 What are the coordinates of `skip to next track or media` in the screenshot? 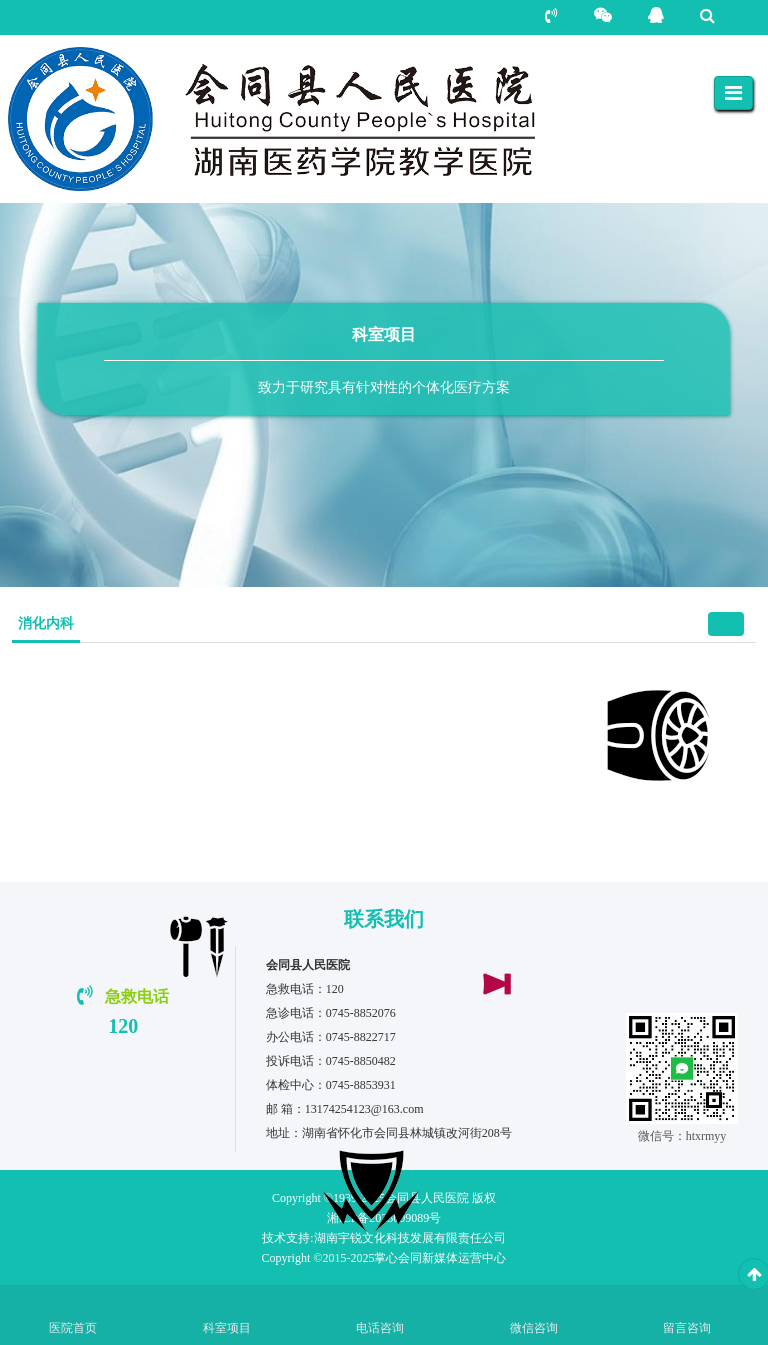 It's located at (497, 984).